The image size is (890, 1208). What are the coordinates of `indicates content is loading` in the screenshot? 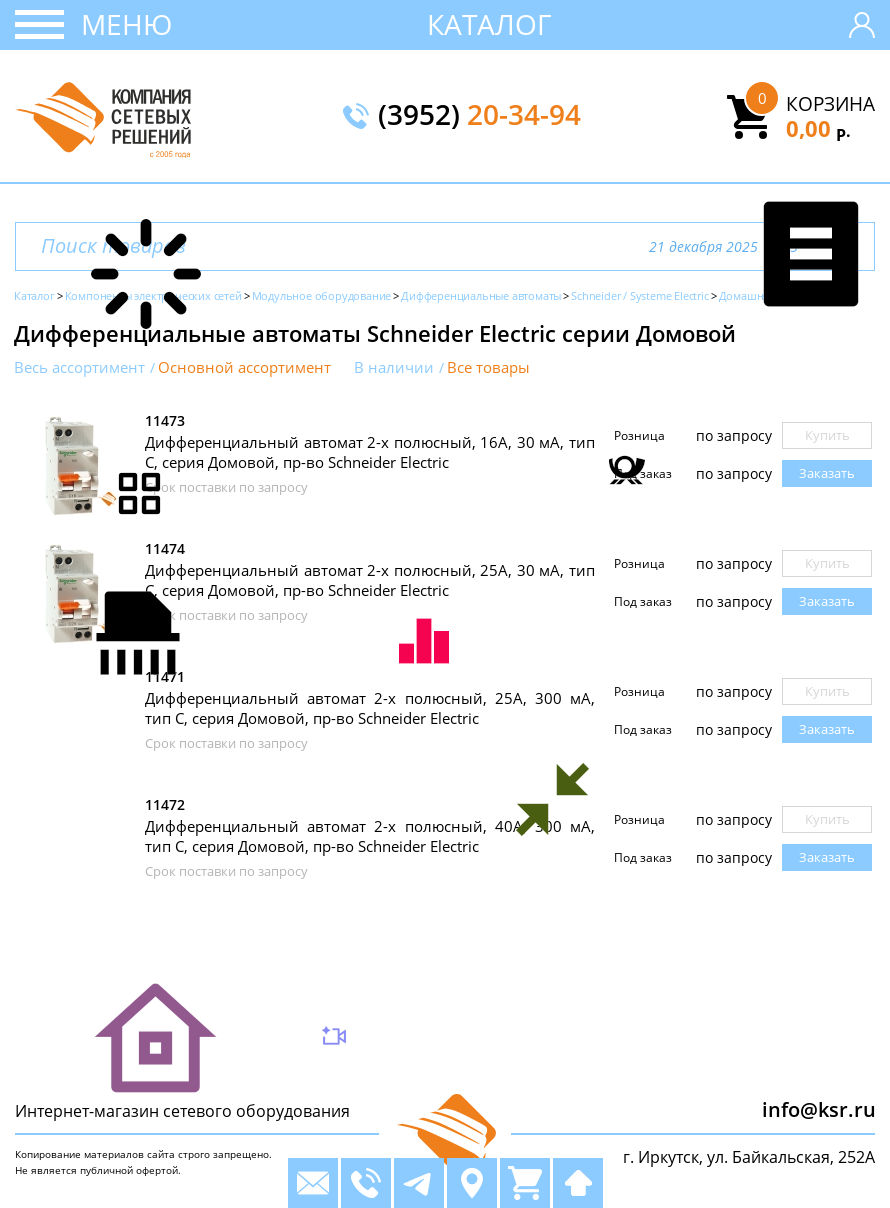 It's located at (146, 274).